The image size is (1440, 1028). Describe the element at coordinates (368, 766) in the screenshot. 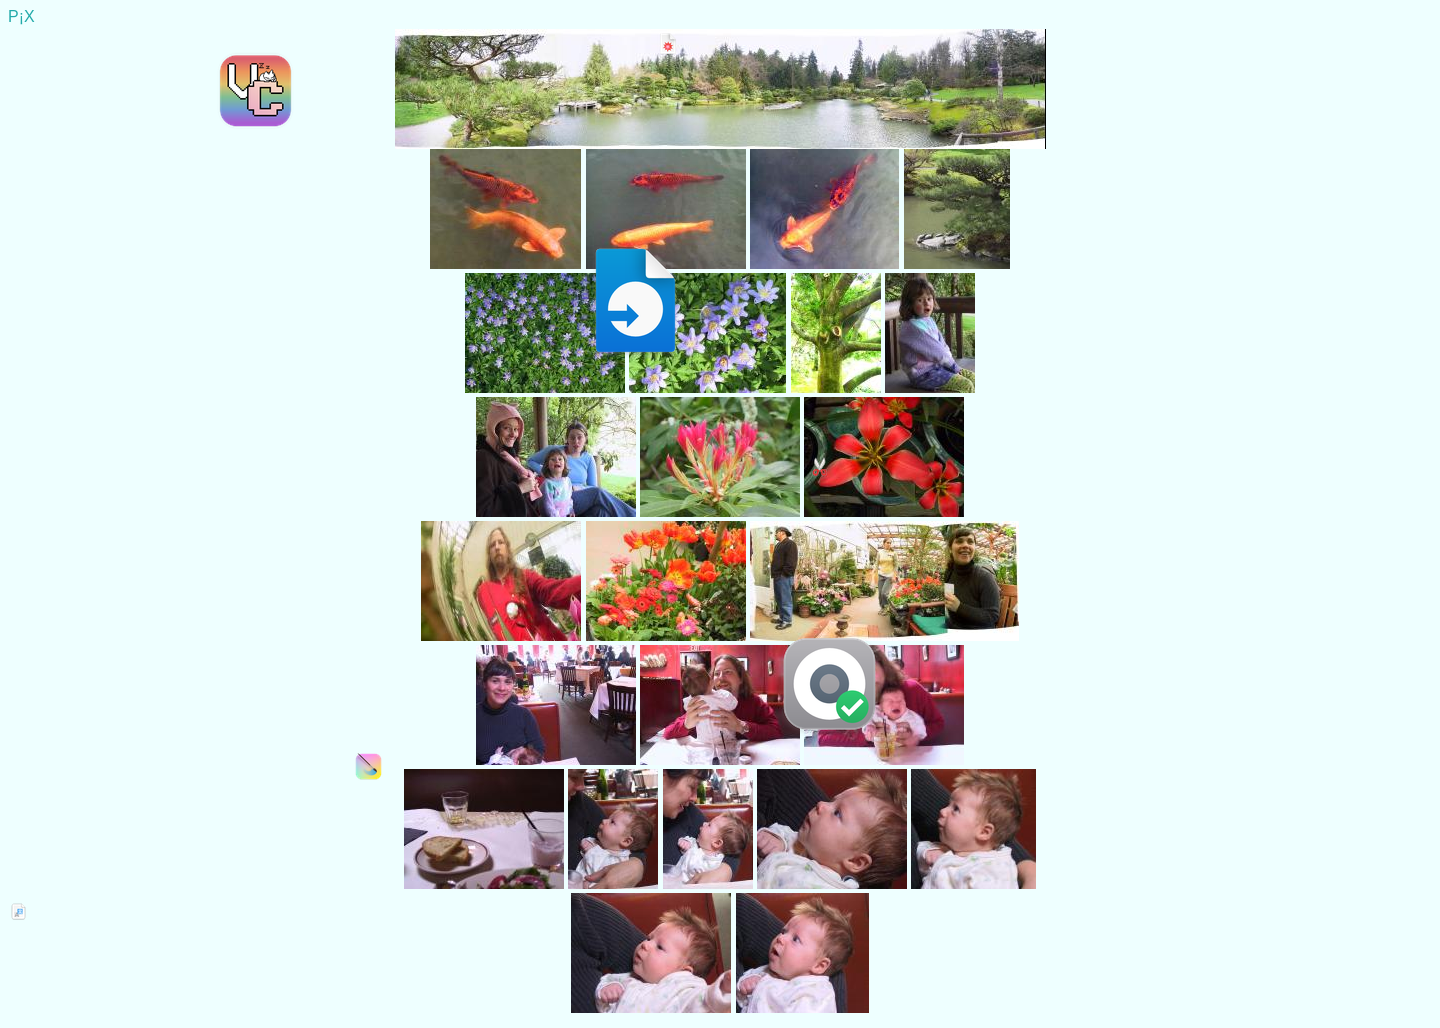

I see `open krita digital painting application` at that location.